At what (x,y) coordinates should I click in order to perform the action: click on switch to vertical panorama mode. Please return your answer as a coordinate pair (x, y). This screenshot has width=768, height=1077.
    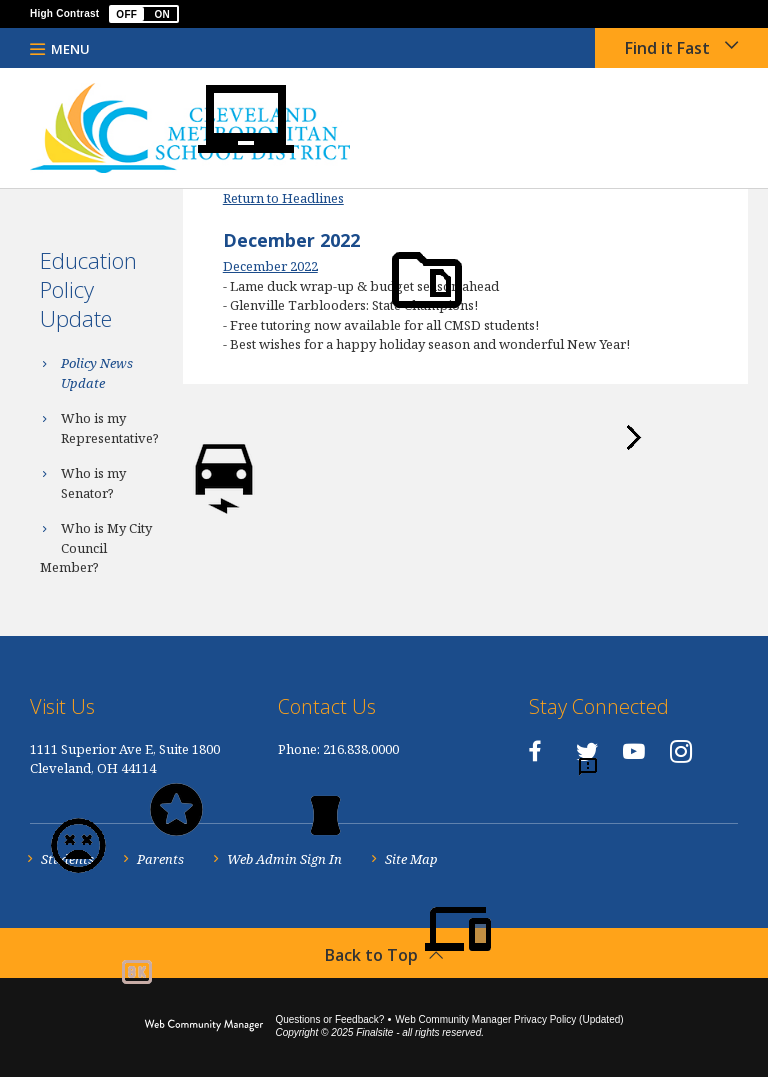
    Looking at the image, I should click on (325, 815).